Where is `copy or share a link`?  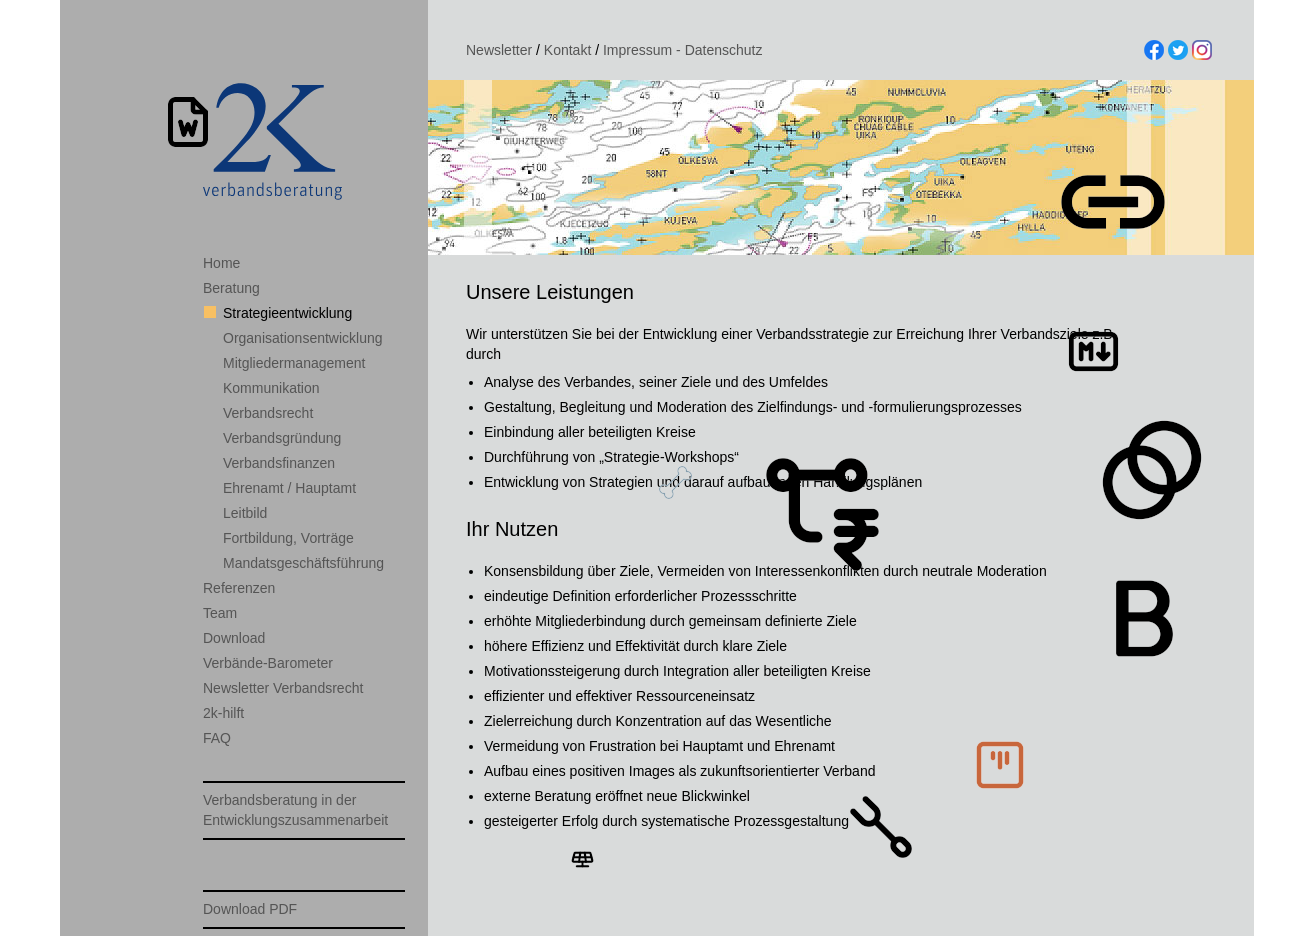
copy or share a link is located at coordinates (1113, 202).